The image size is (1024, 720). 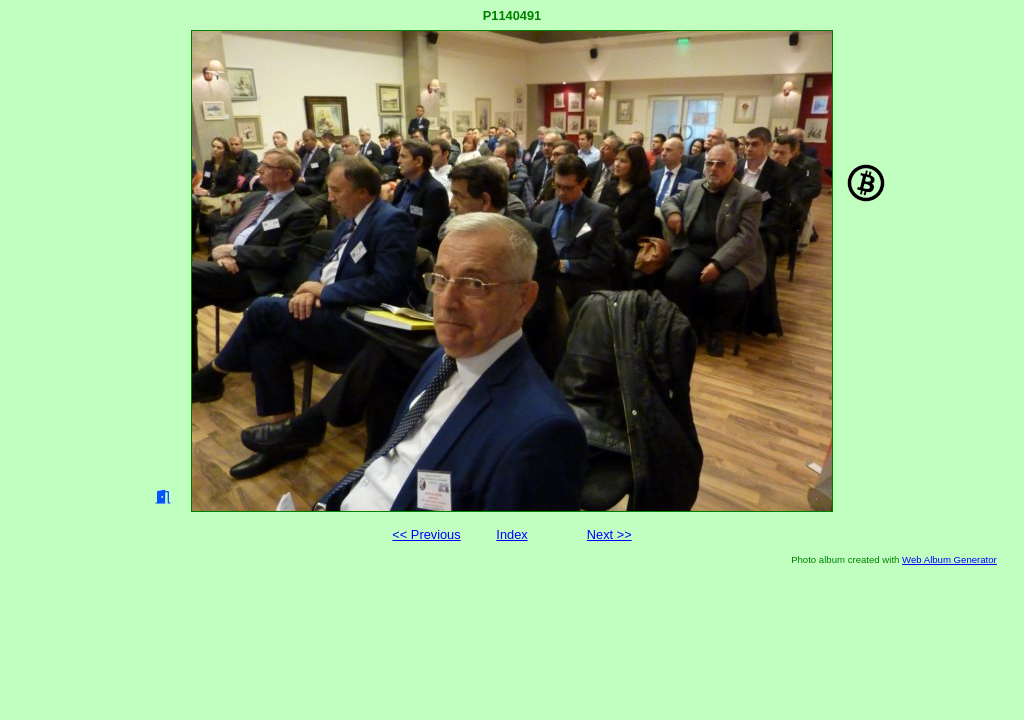 What do you see at coordinates (163, 497) in the screenshot?
I see `log out or exit the application` at bounding box center [163, 497].